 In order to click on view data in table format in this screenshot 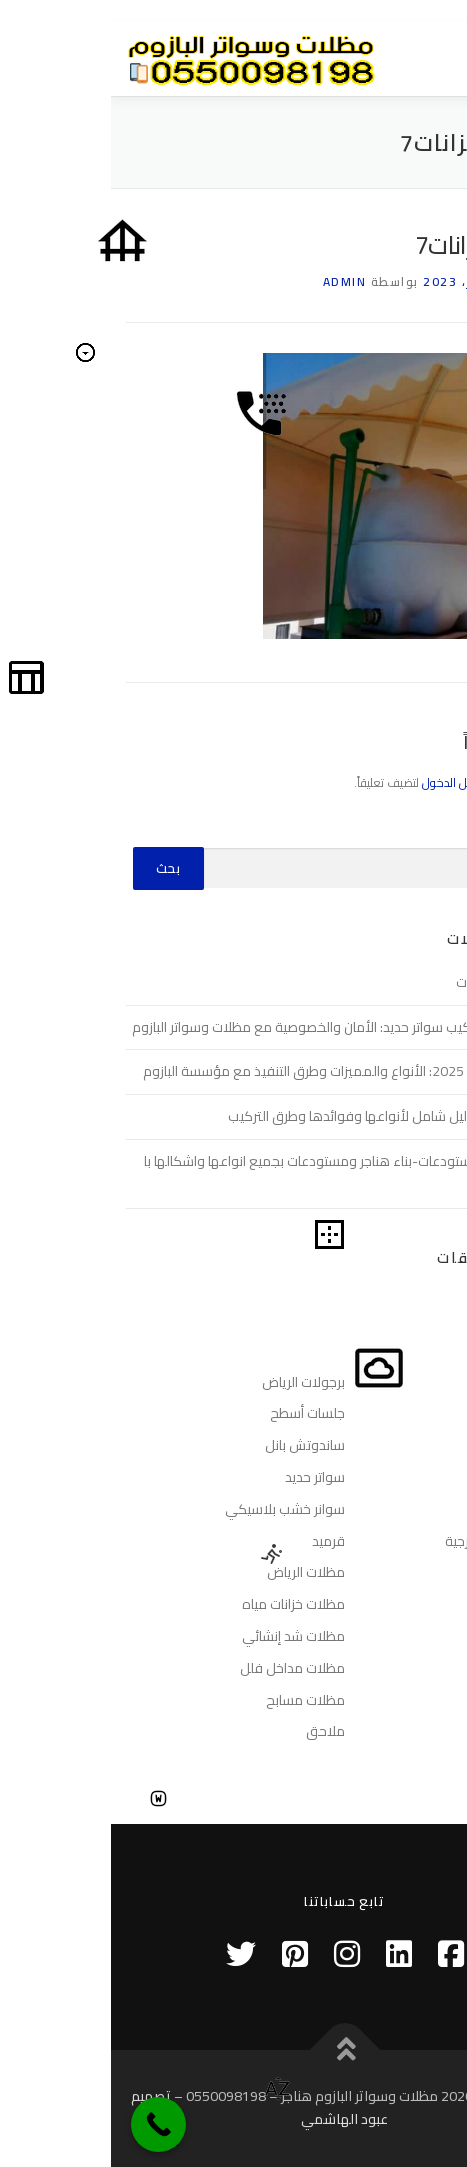, I will do `click(25, 677)`.